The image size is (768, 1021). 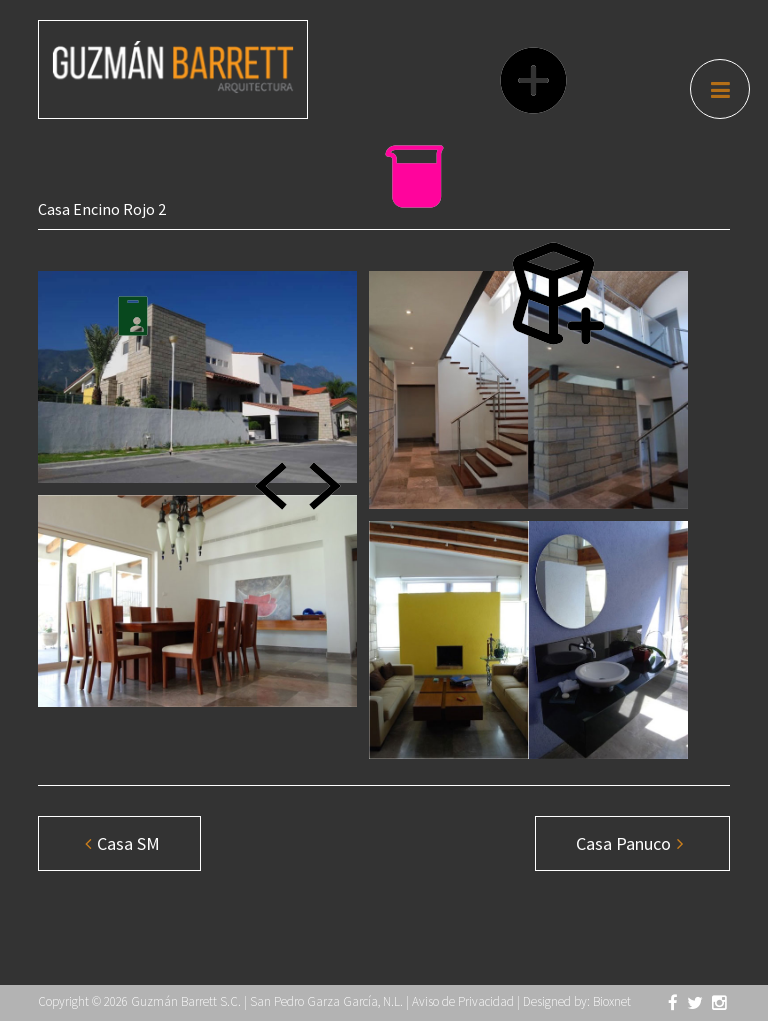 What do you see at coordinates (414, 176) in the screenshot?
I see `access experimental or beta features` at bounding box center [414, 176].